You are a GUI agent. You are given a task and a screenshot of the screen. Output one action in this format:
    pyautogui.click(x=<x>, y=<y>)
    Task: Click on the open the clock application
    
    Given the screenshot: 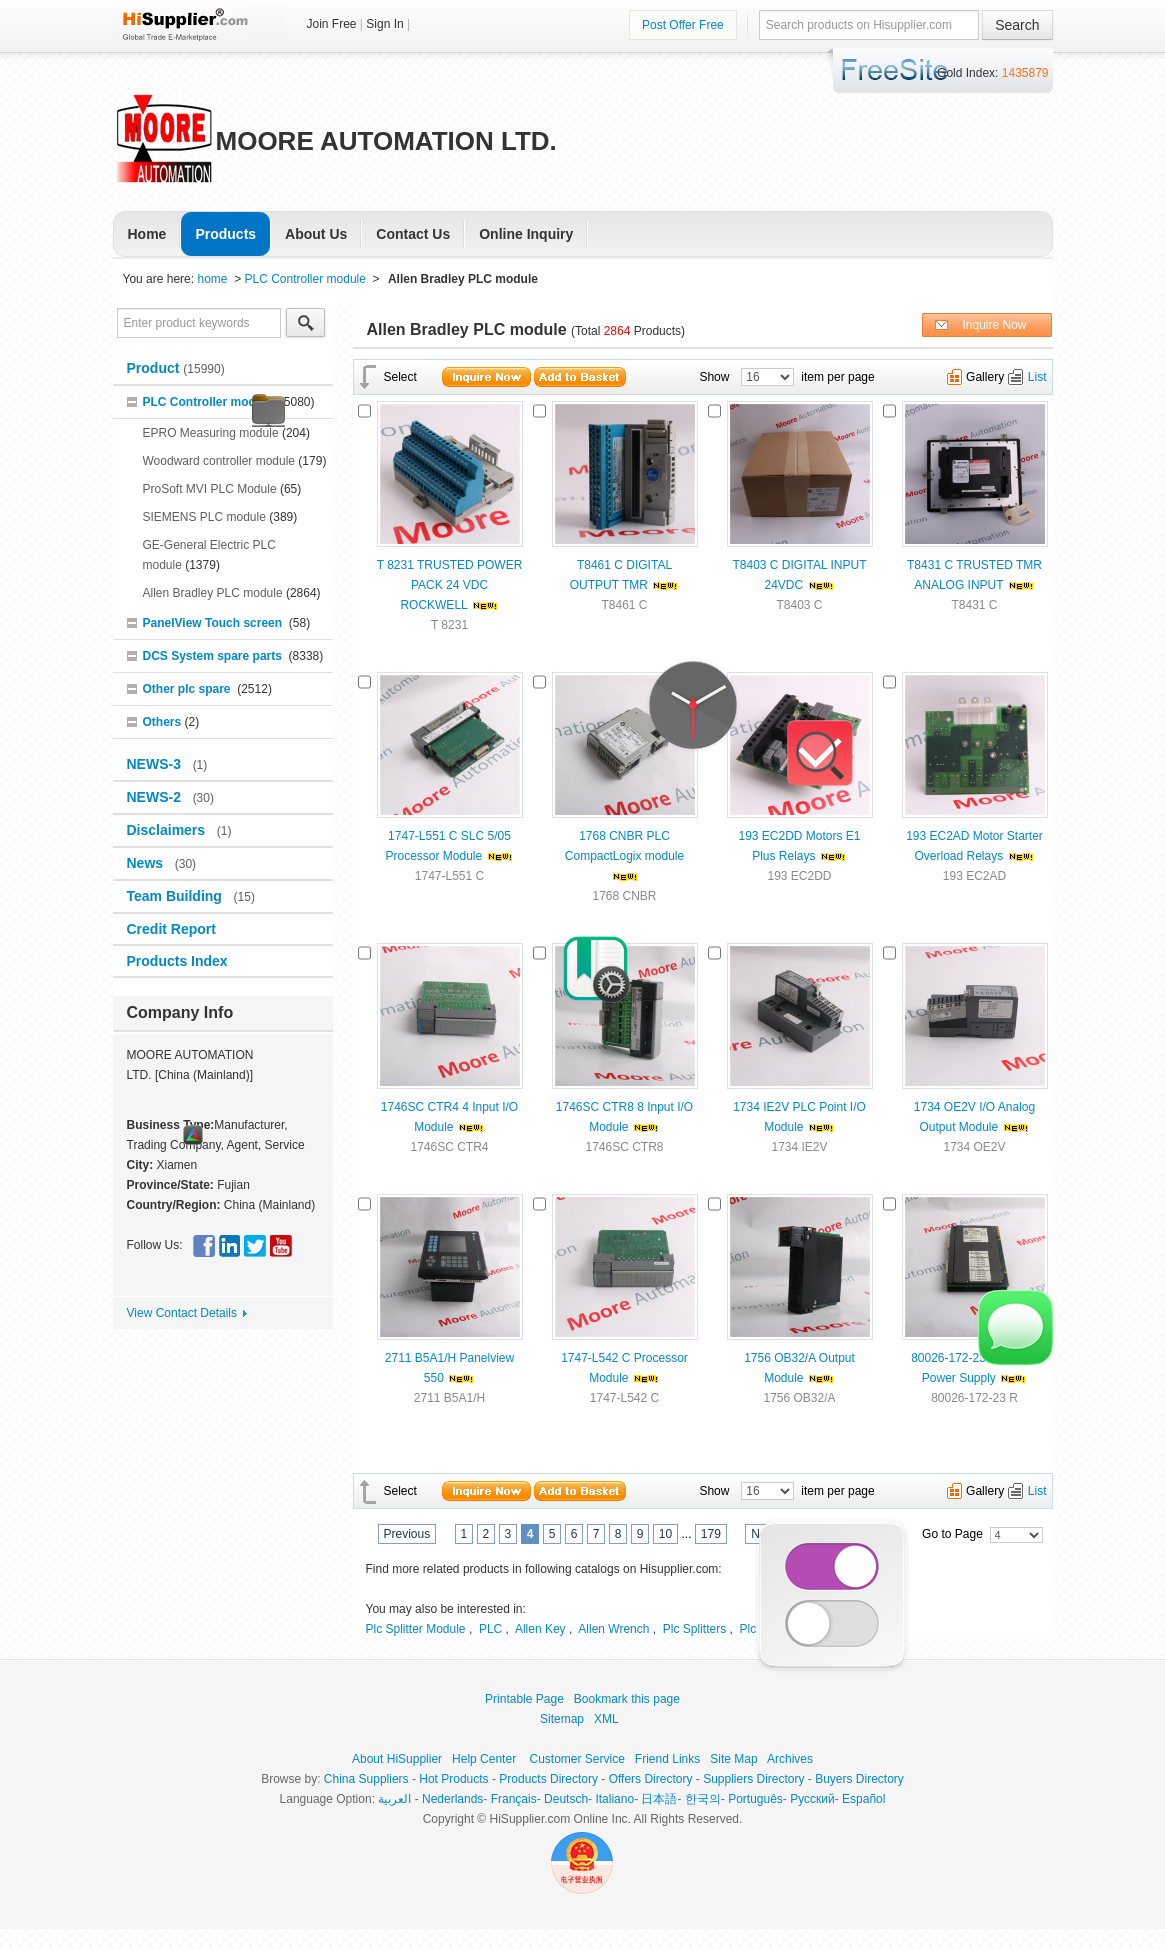 What is the action you would take?
    pyautogui.click(x=693, y=705)
    